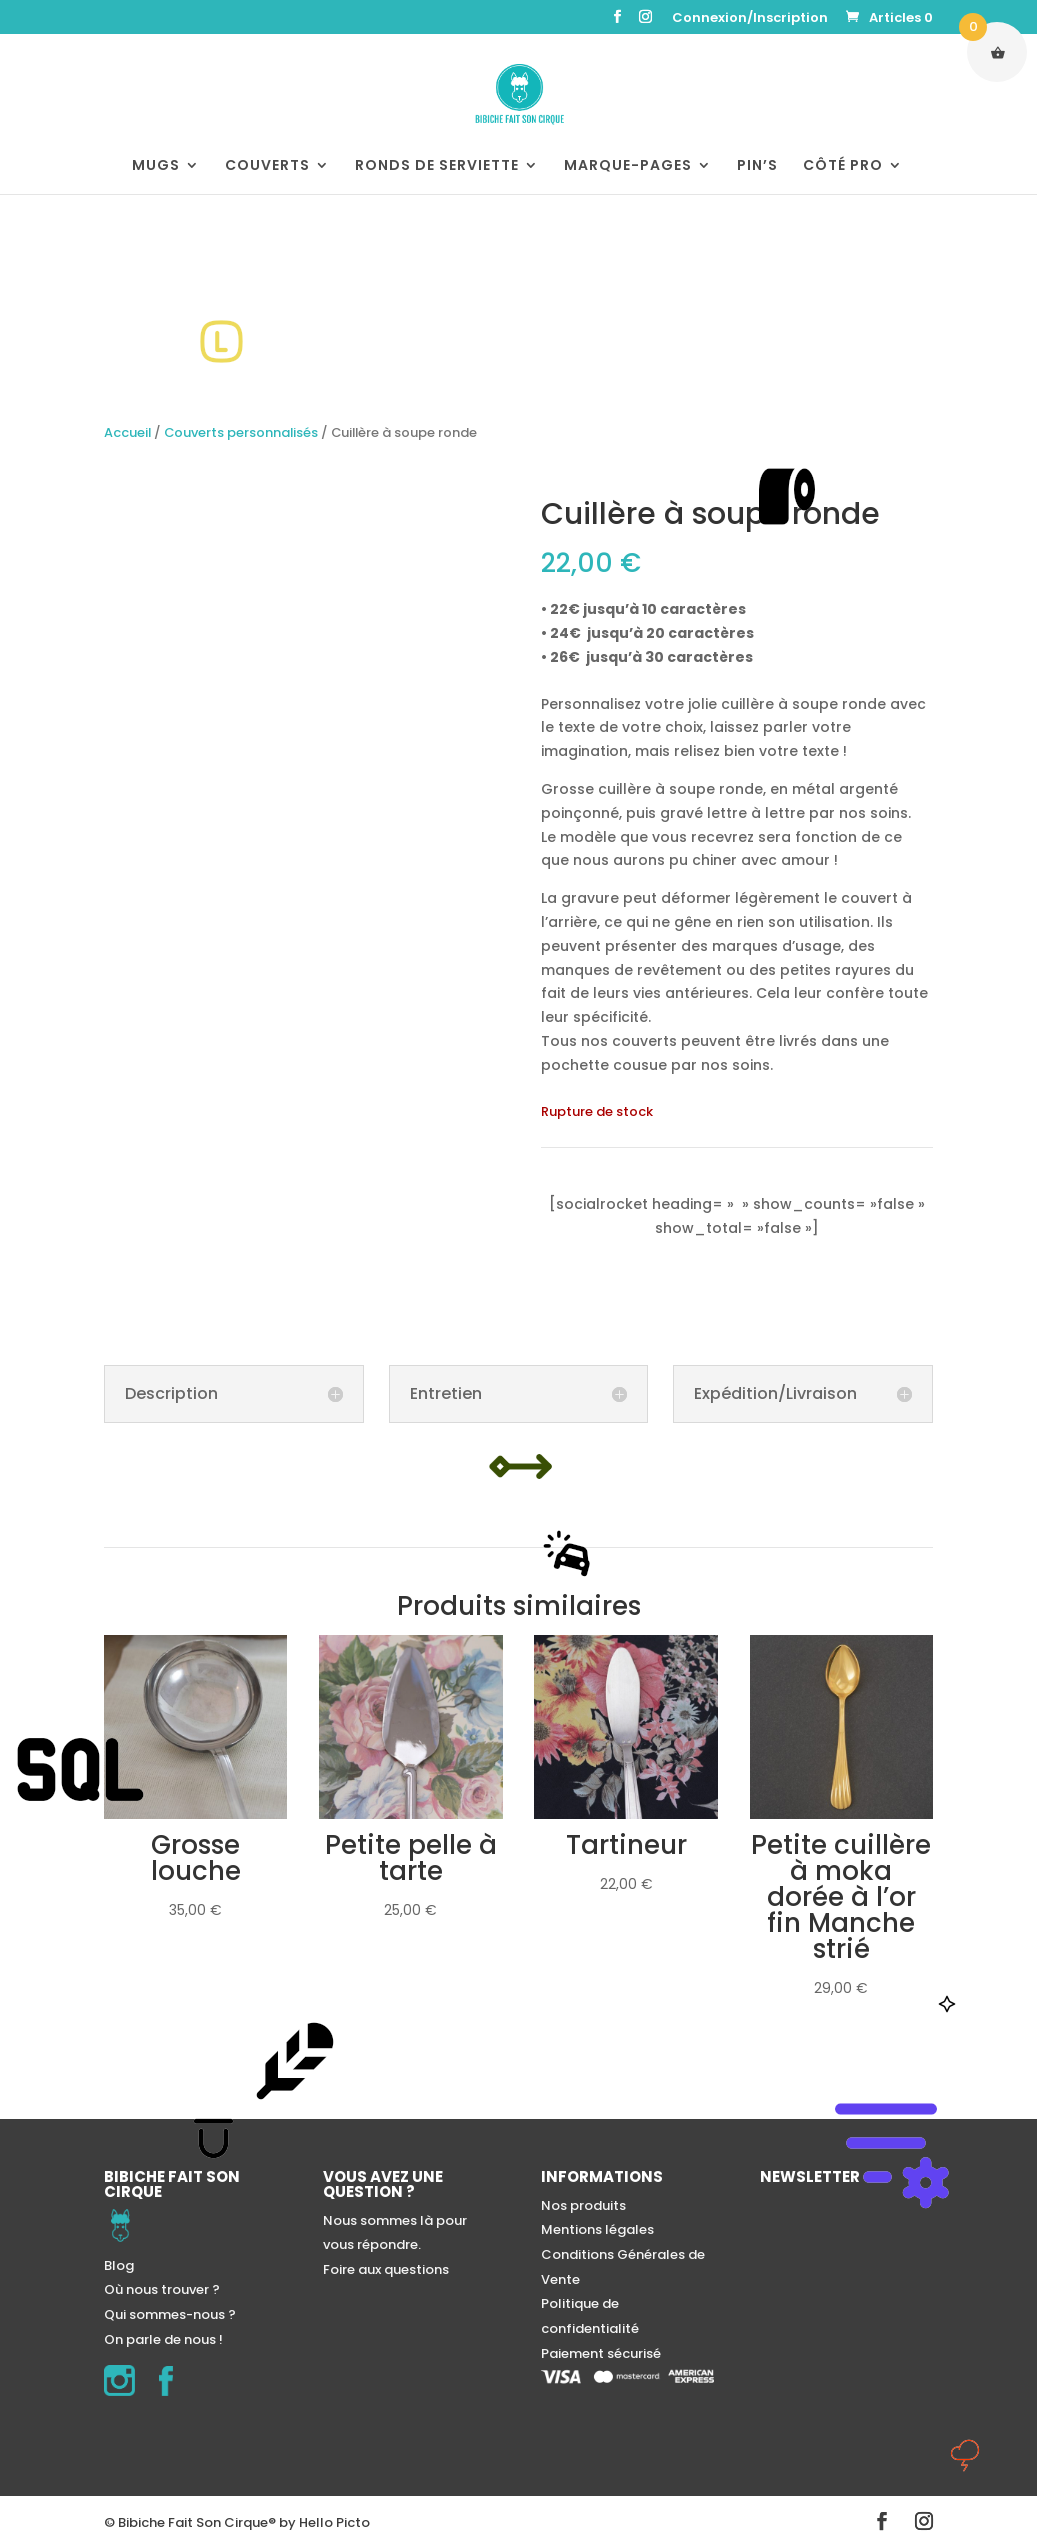 Image resolution: width=1037 pixels, height=2537 pixels. What do you see at coordinates (947, 2004) in the screenshot?
I see `add a sparkle or highlight effect` at bounding box center [947, 2004].